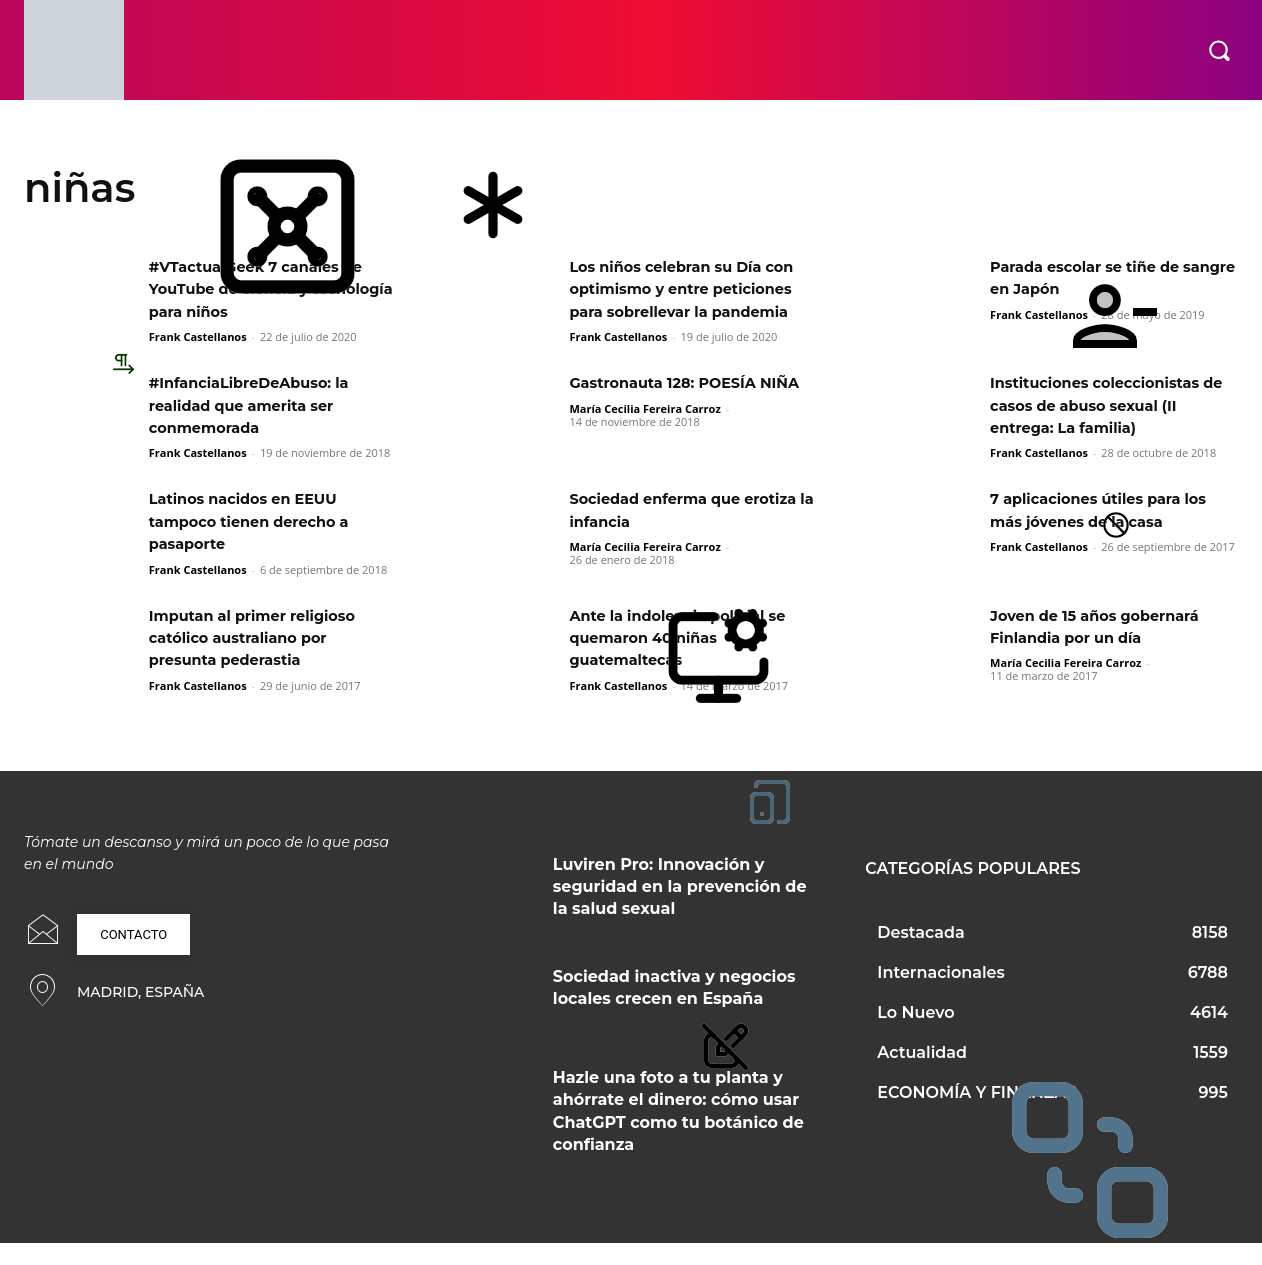 This screenshot has height=1265, width=1262. I want to click on move paragraph to the right, so click(123, 363).